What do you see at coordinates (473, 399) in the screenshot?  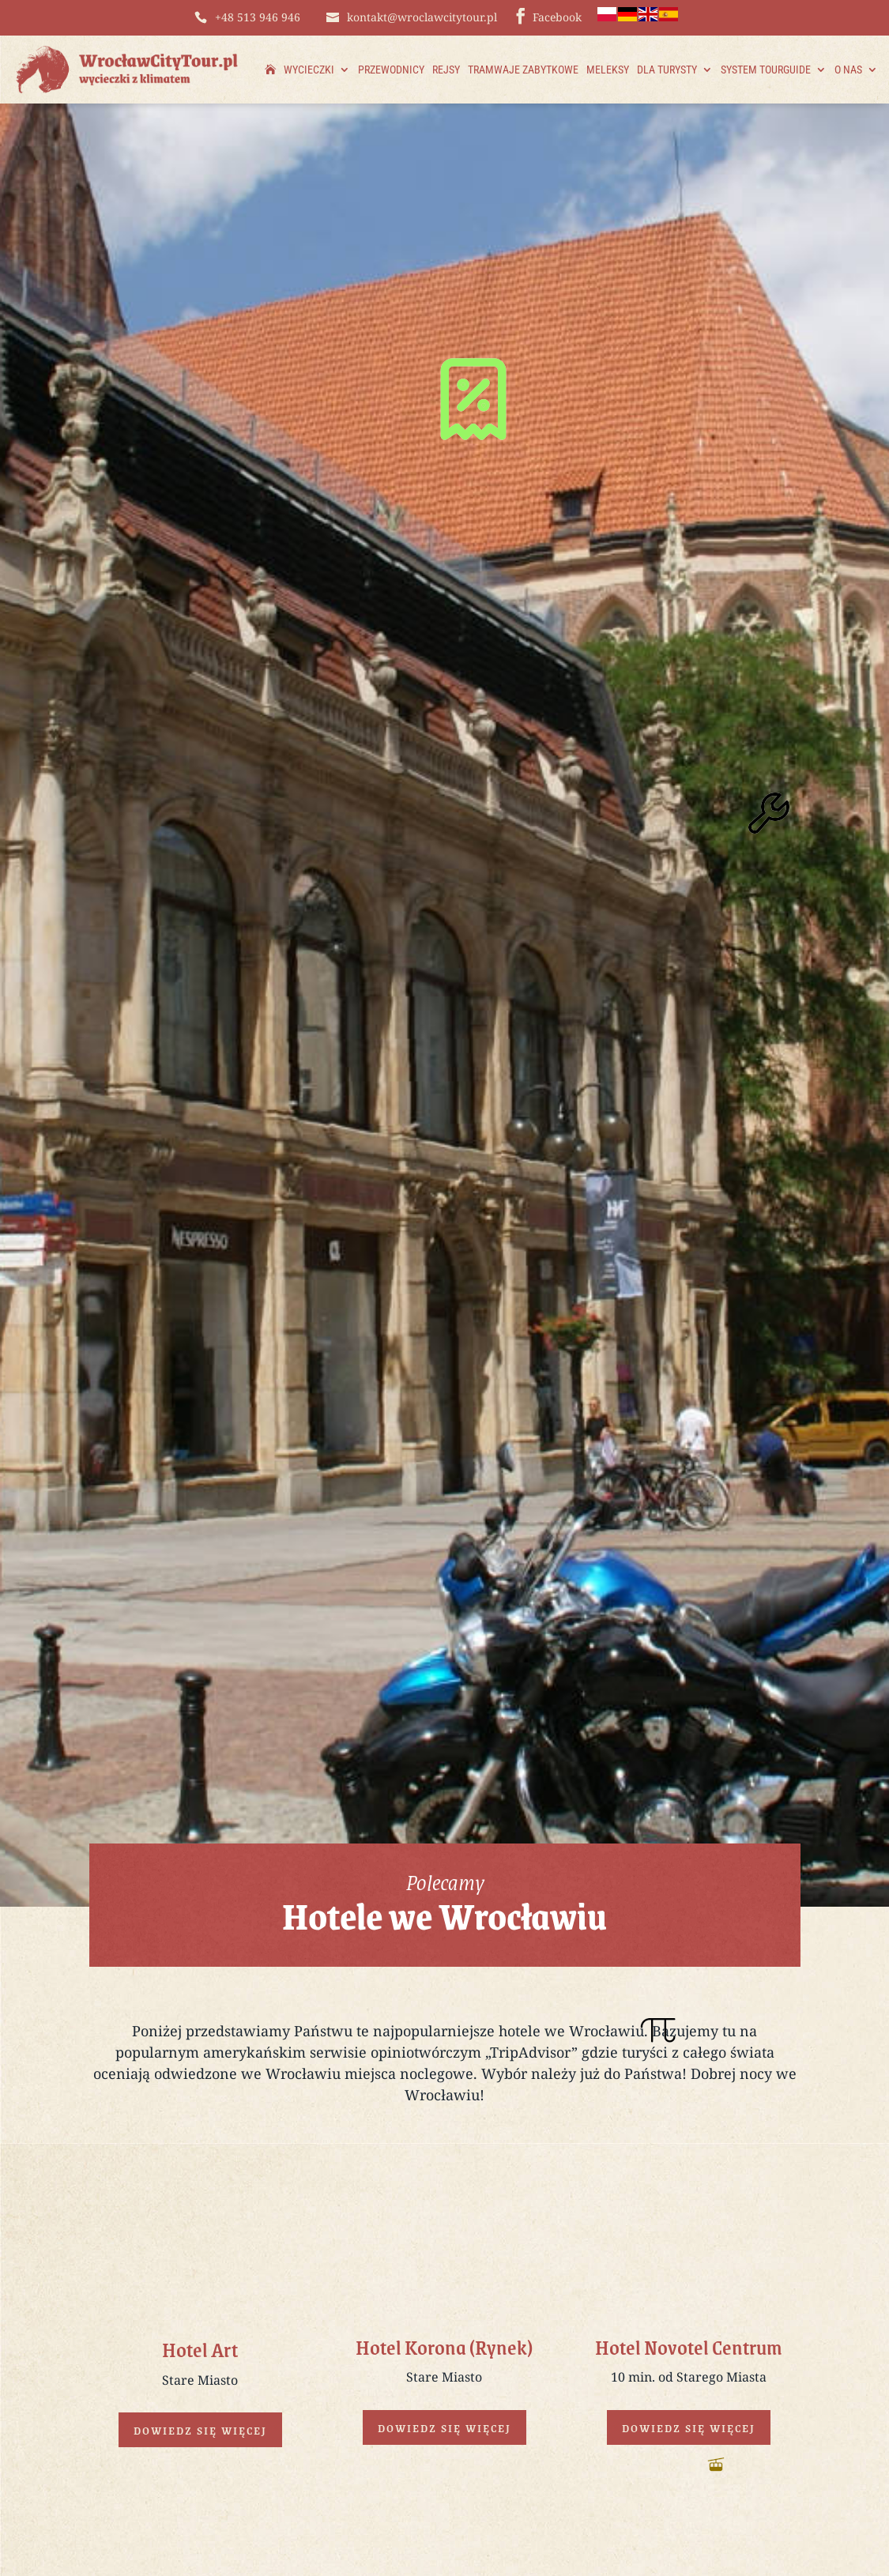 I see `view tax receipt or invoice` at bounding box center [473, 399].